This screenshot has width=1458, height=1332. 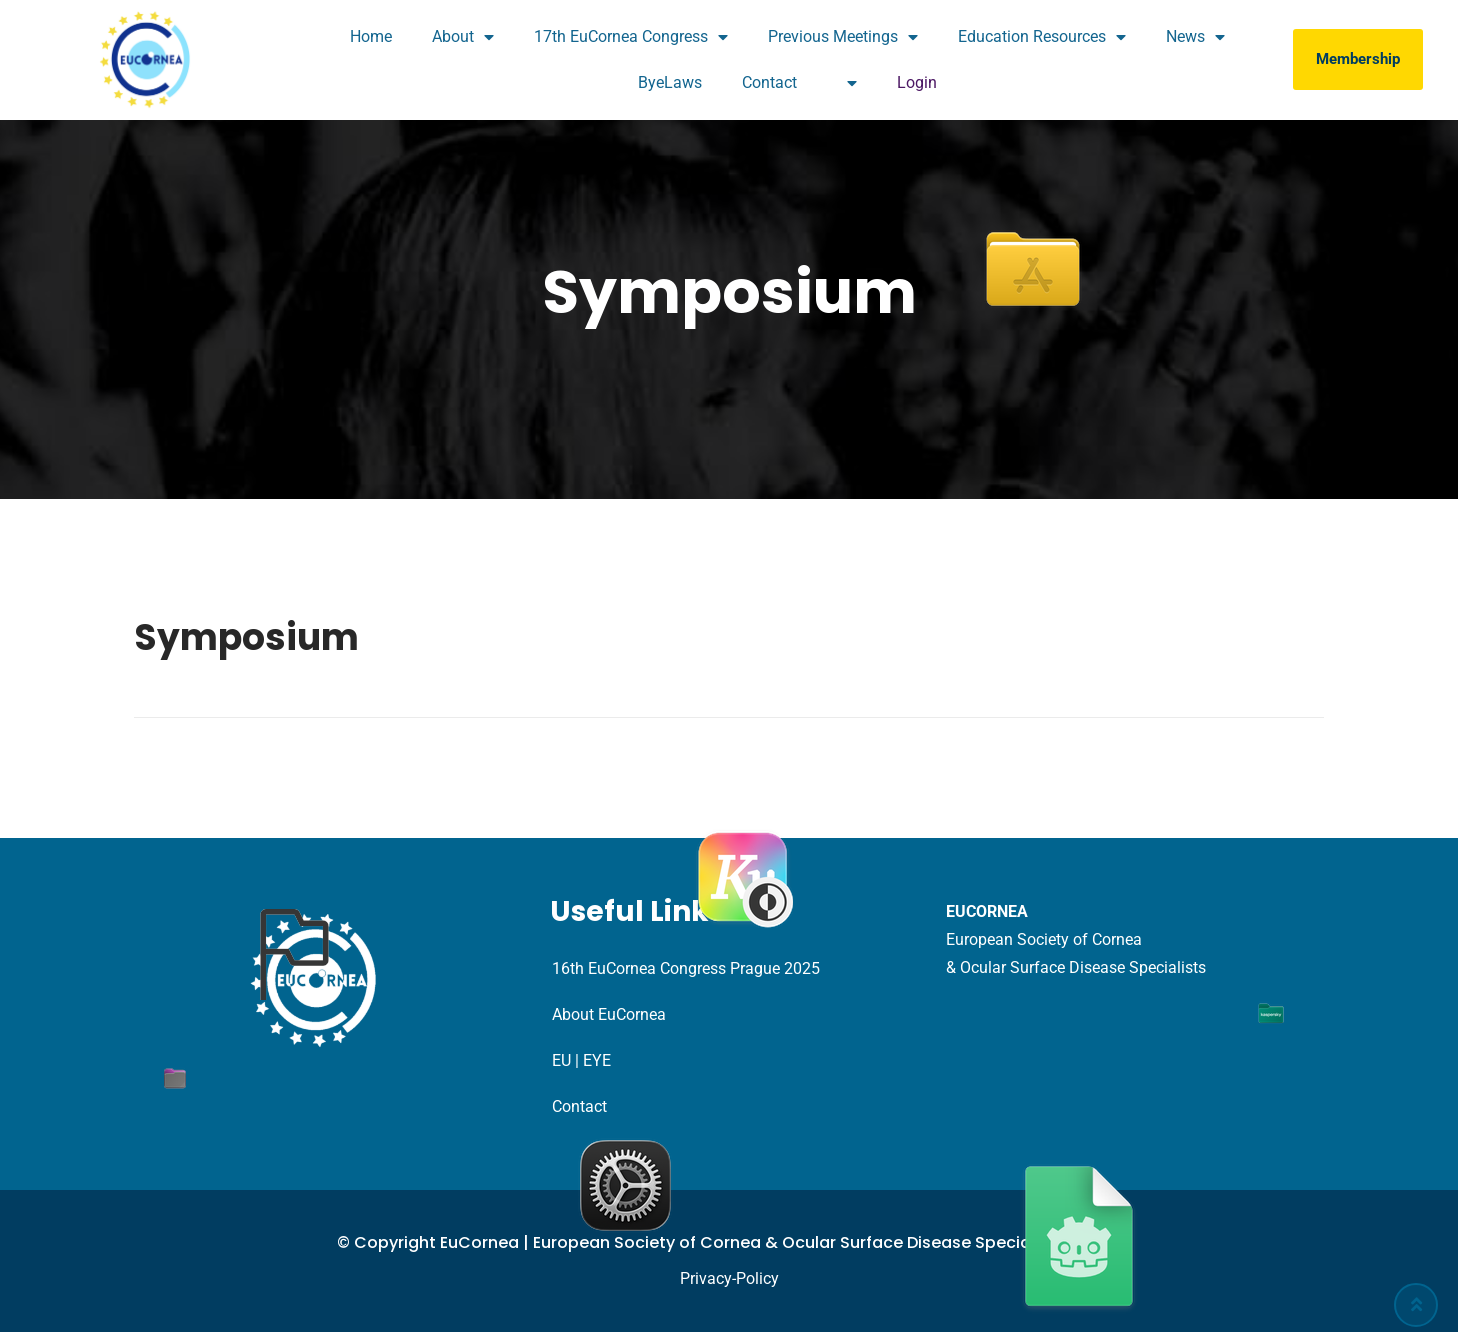 I want to click on folder containing kaspersky antivirus files, so click(x=1271, y=1014).